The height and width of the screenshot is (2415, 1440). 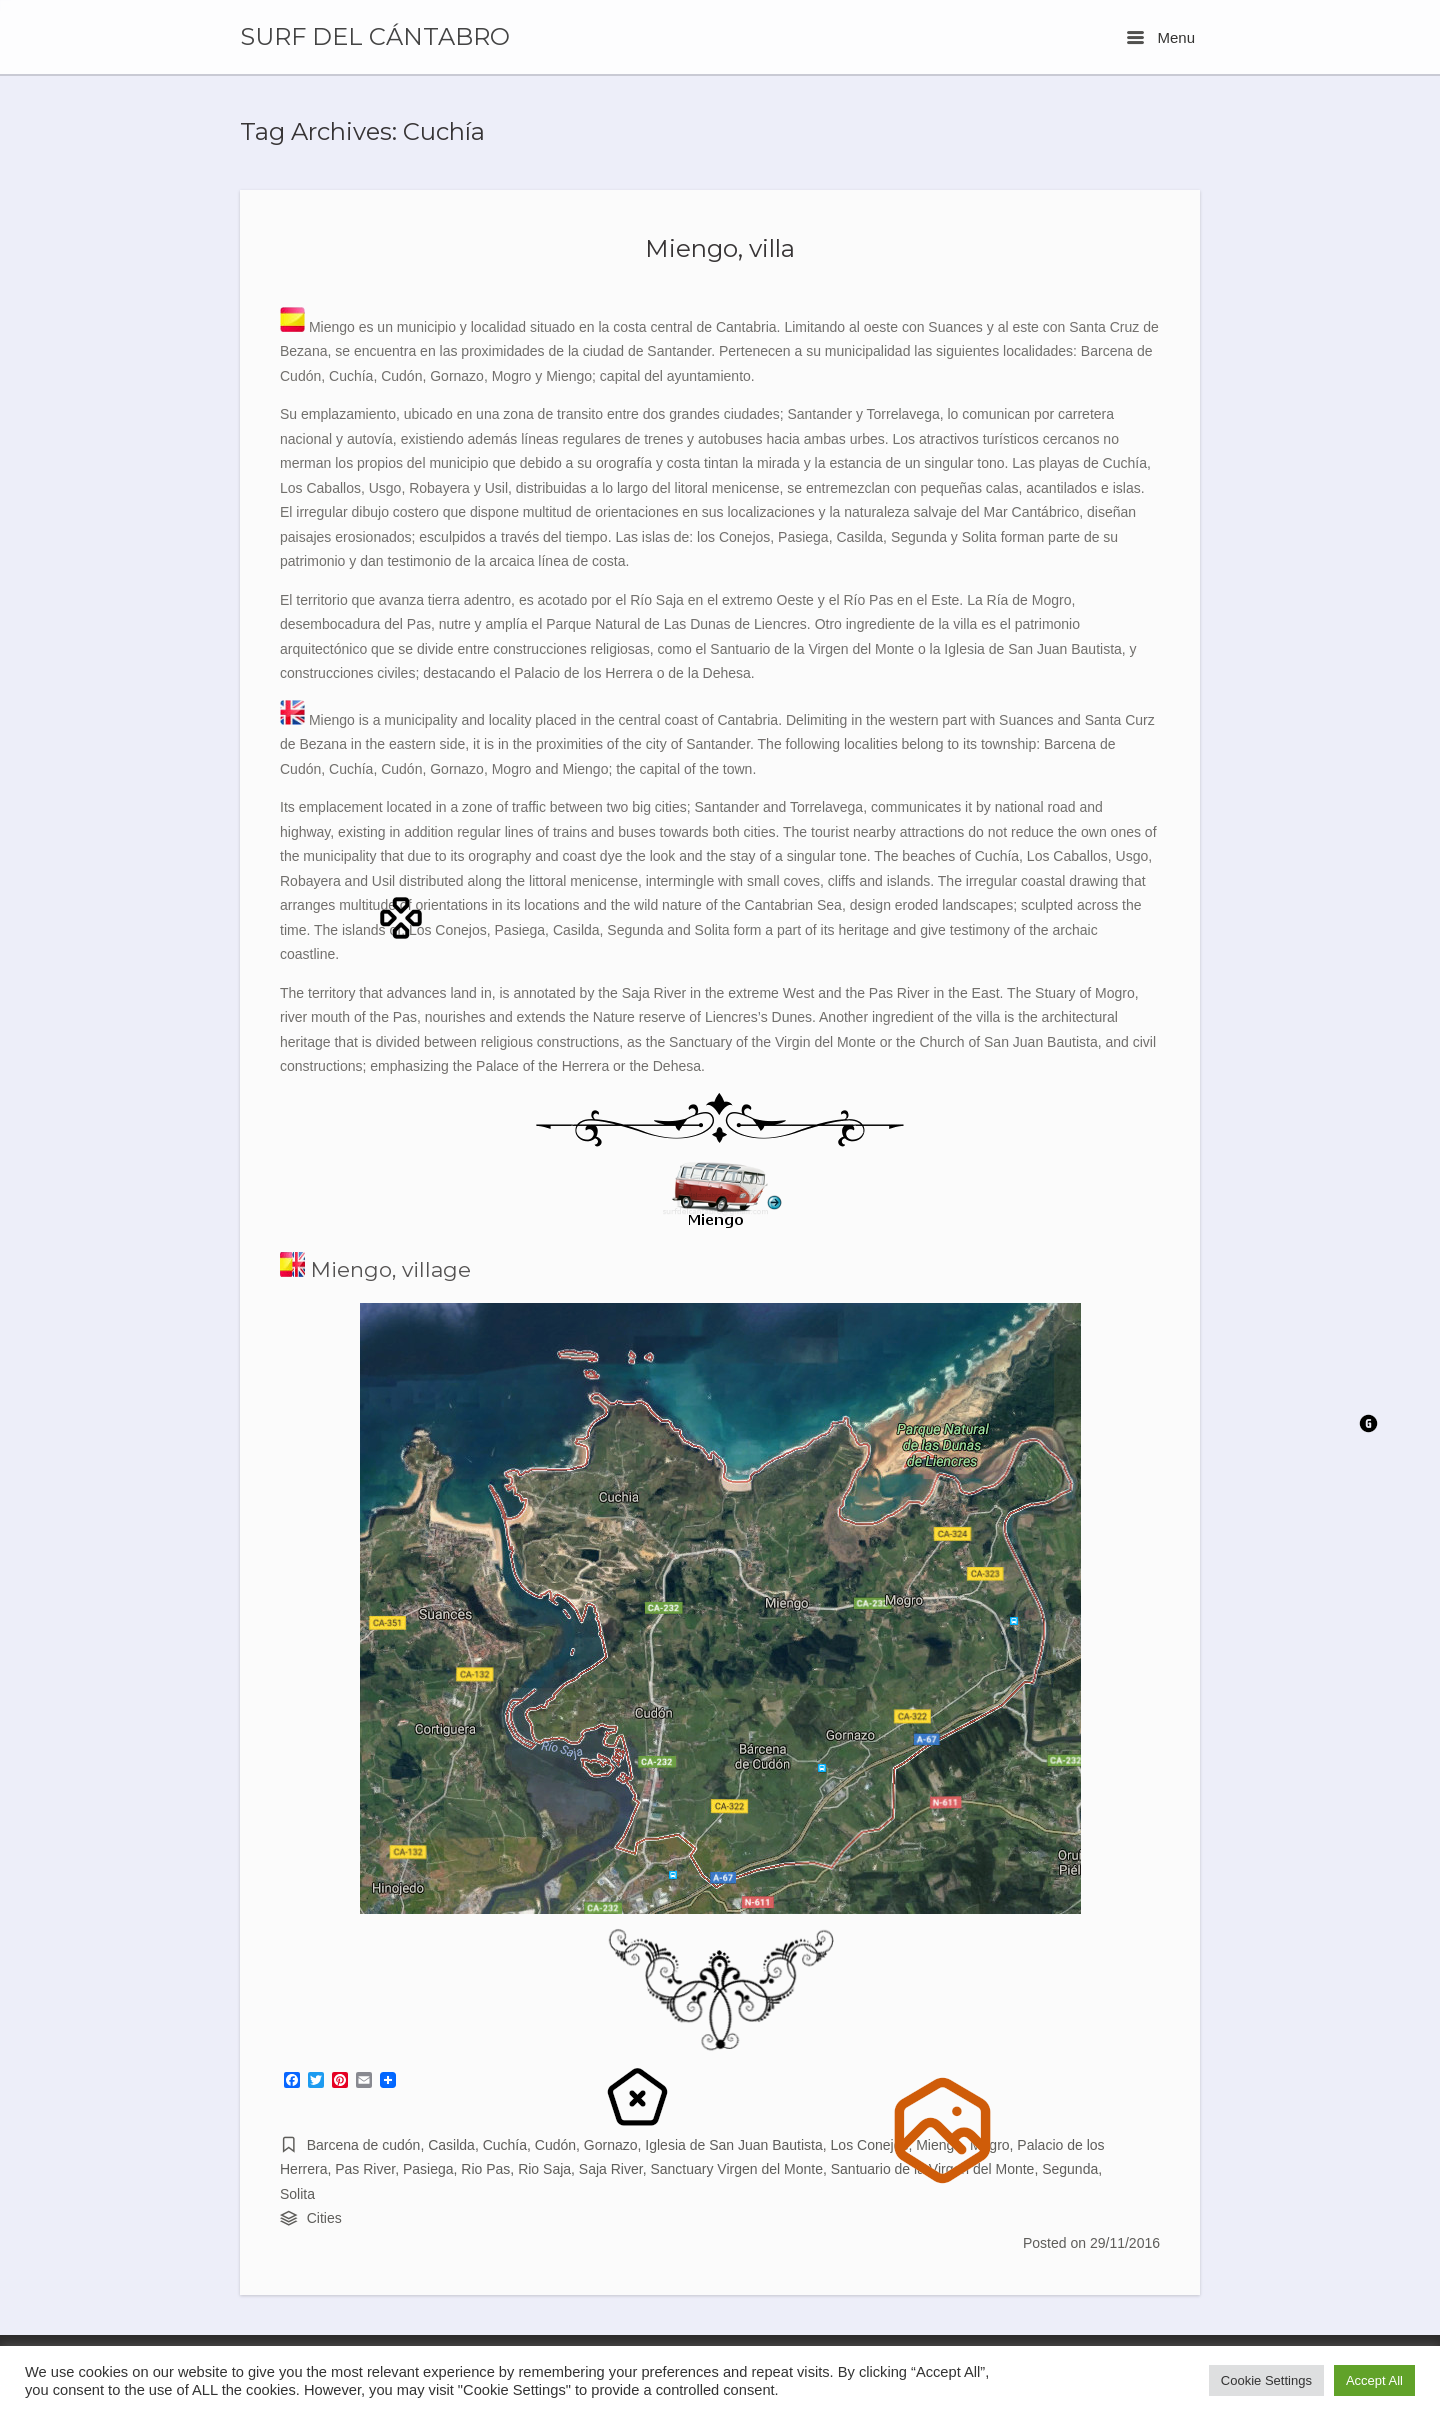 I want to click on view photos in hexagonal frame, so click(x=942, y=2130).